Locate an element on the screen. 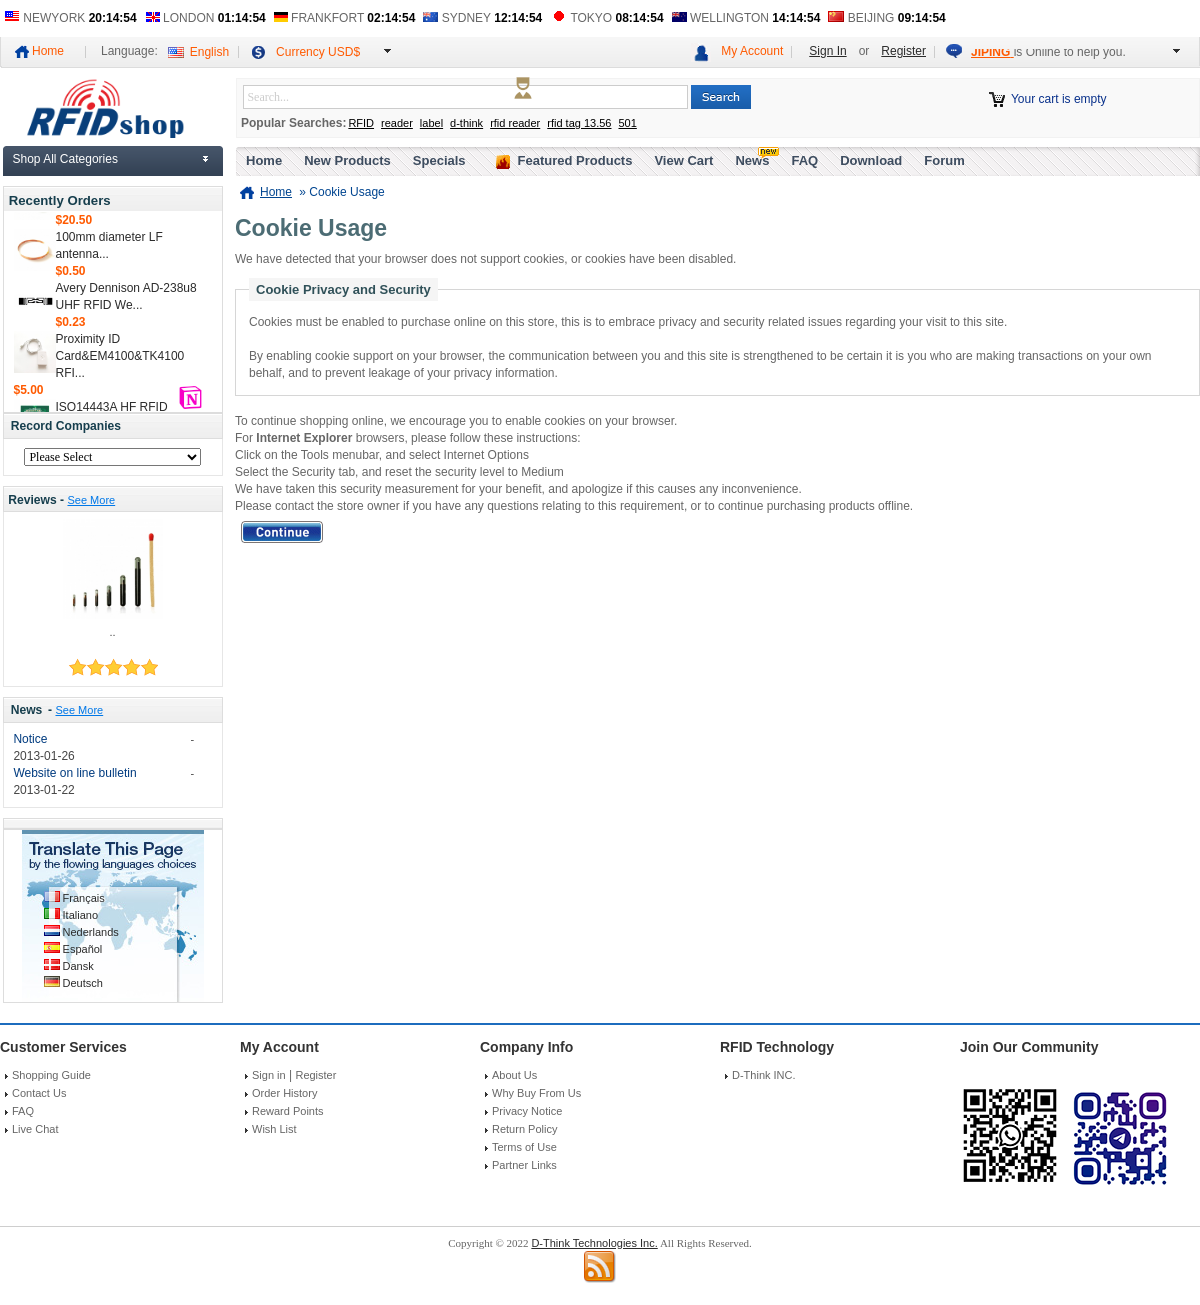 Image resolution: width=1200 pixels, height=1305 pixels. access nursing or healthcare staff services is located at coordinates (523, 88).